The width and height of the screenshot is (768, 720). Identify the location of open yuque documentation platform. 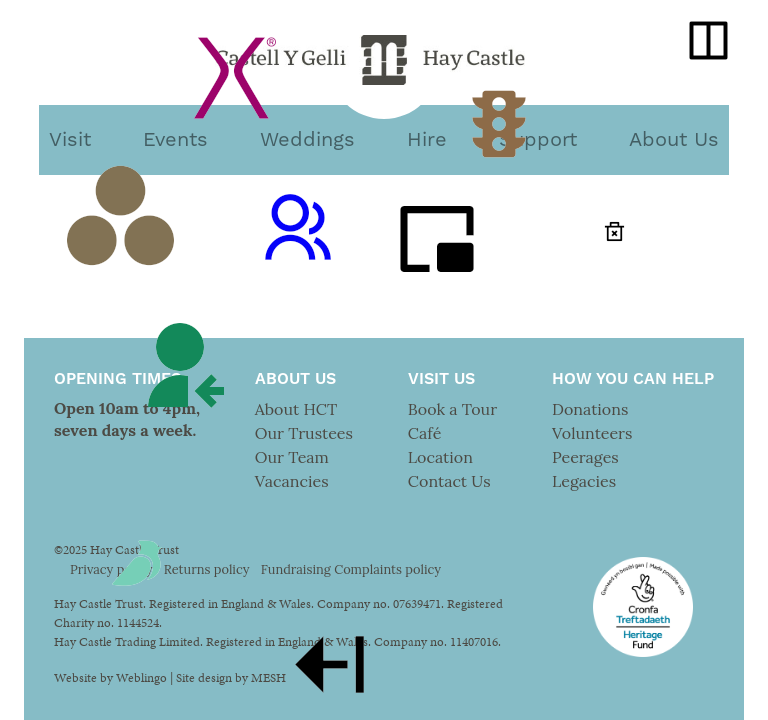
(137, 562).